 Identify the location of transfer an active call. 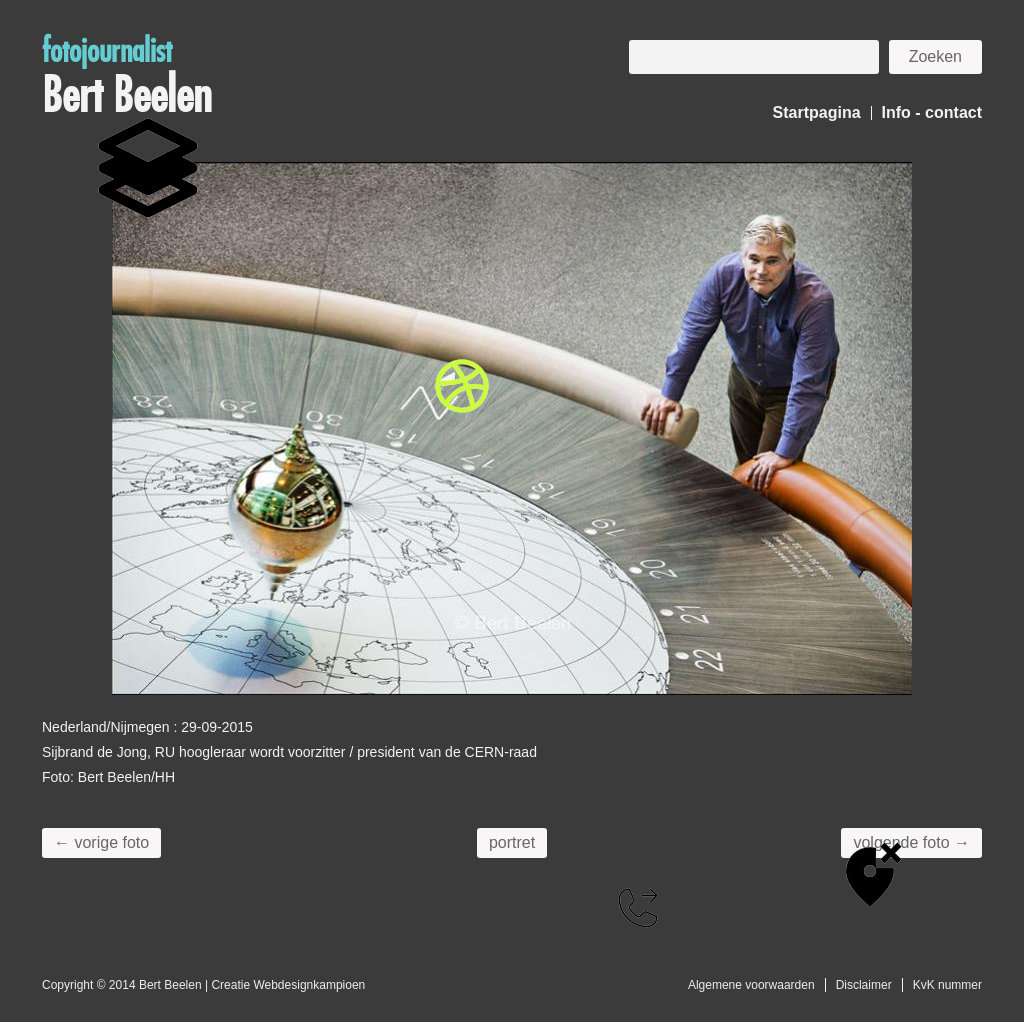
(639, 907).